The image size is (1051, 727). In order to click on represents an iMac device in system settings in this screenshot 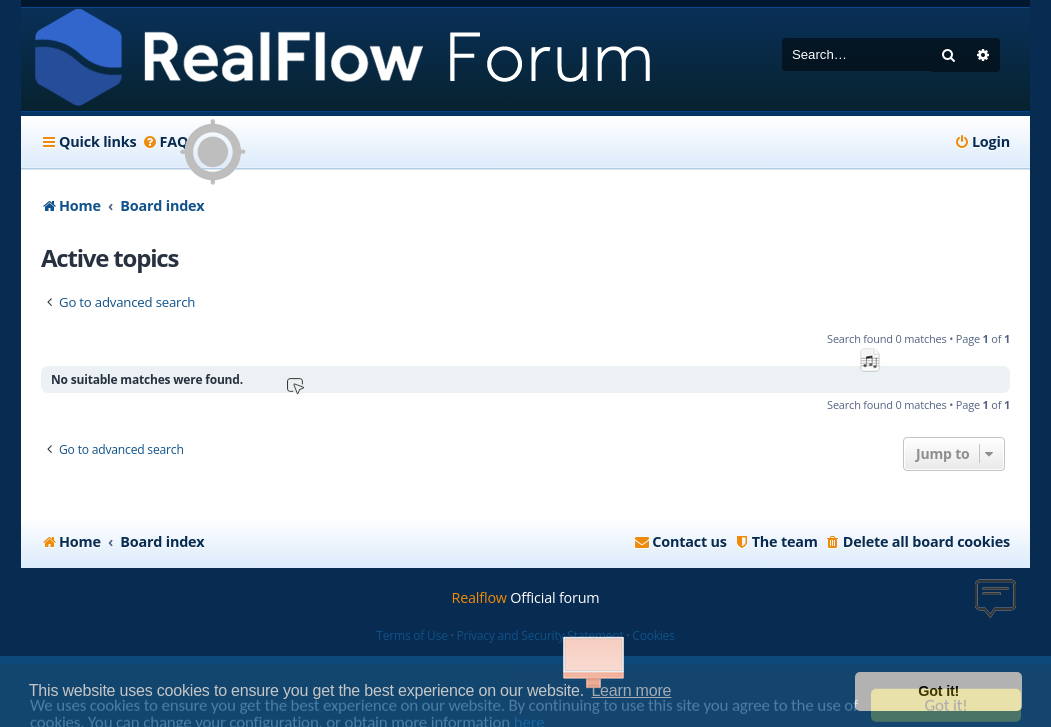, I will do `click(593, 661)`.